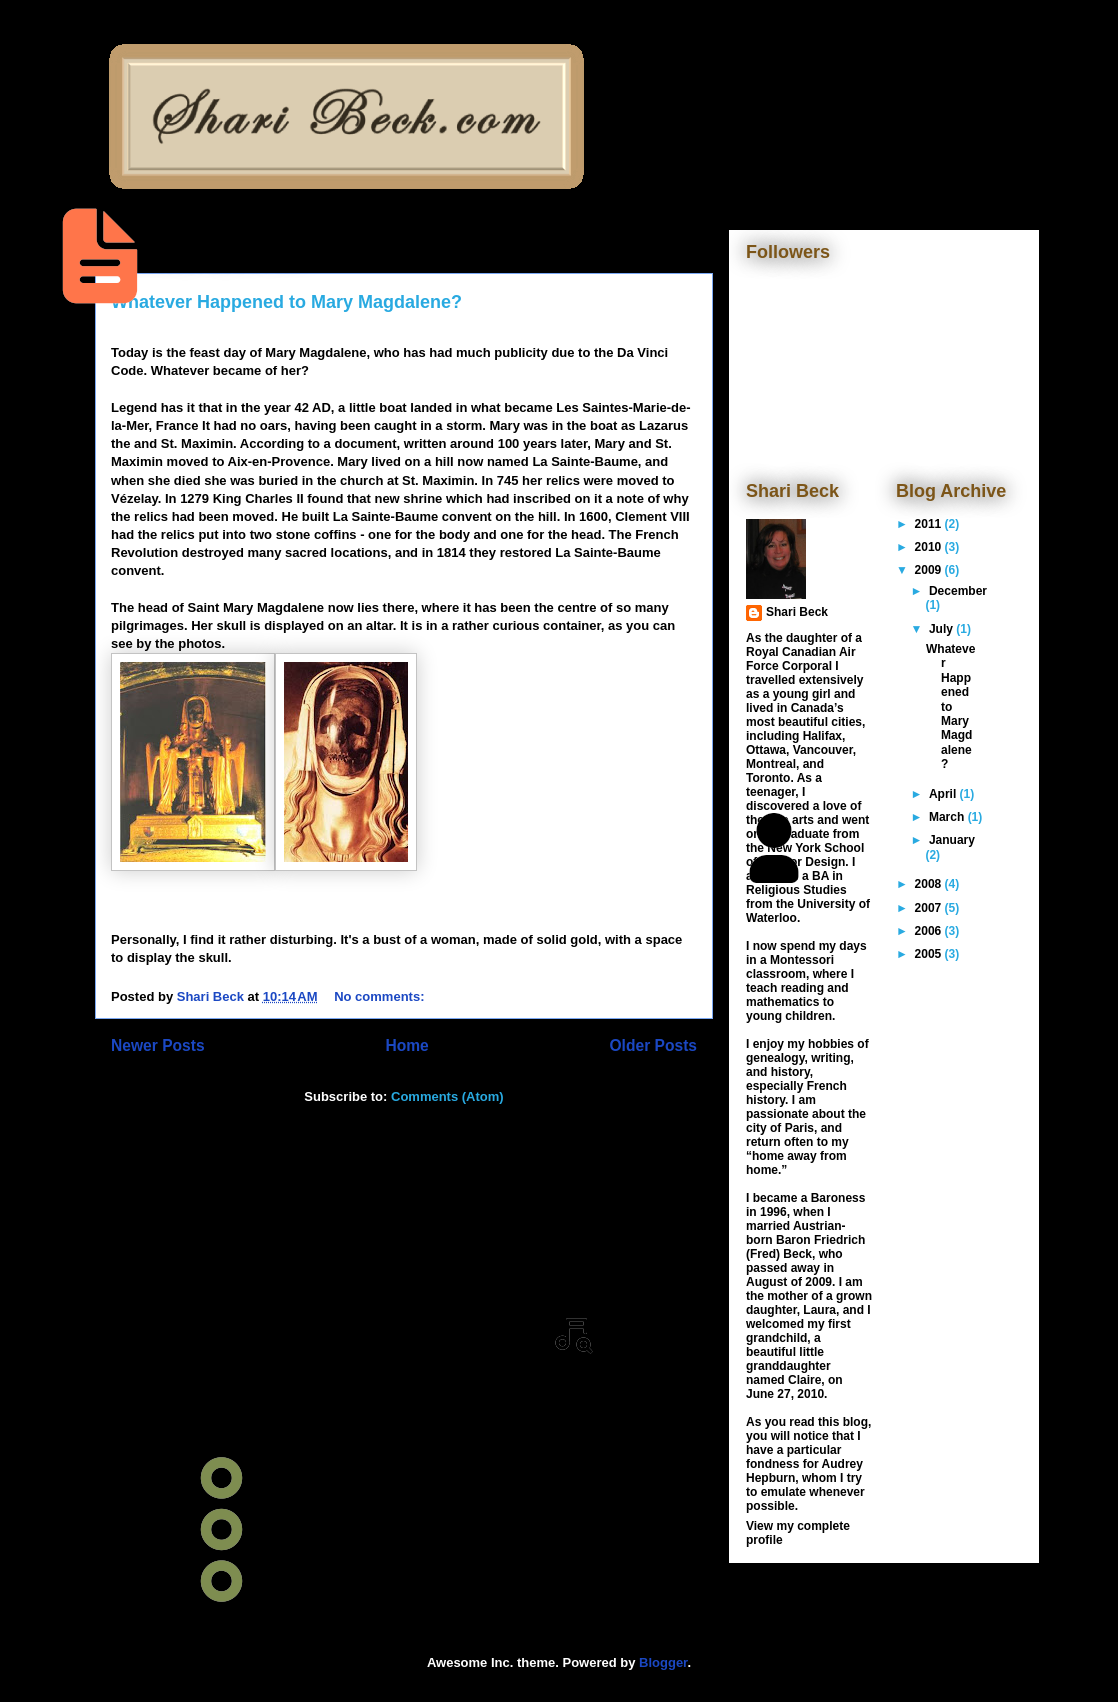 The image size is (1118, 1702). What do you see at coordinates (573, 1334) in the screenshot?
I see `search for songs or music` at bounding box center [573, 1334].